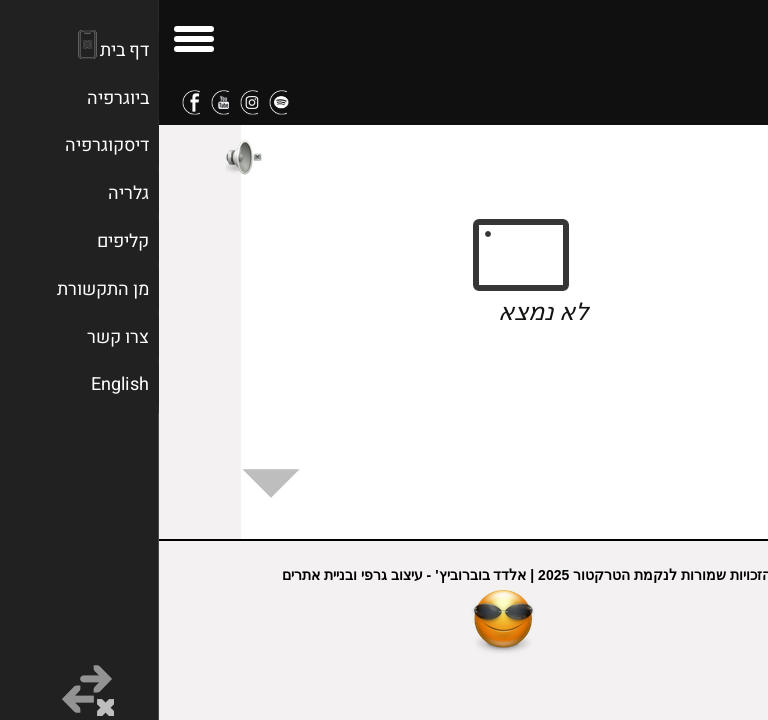  Describe the element at coordinates (243, 157) in the screenshot. I see `indicates audio is muted` at that location.